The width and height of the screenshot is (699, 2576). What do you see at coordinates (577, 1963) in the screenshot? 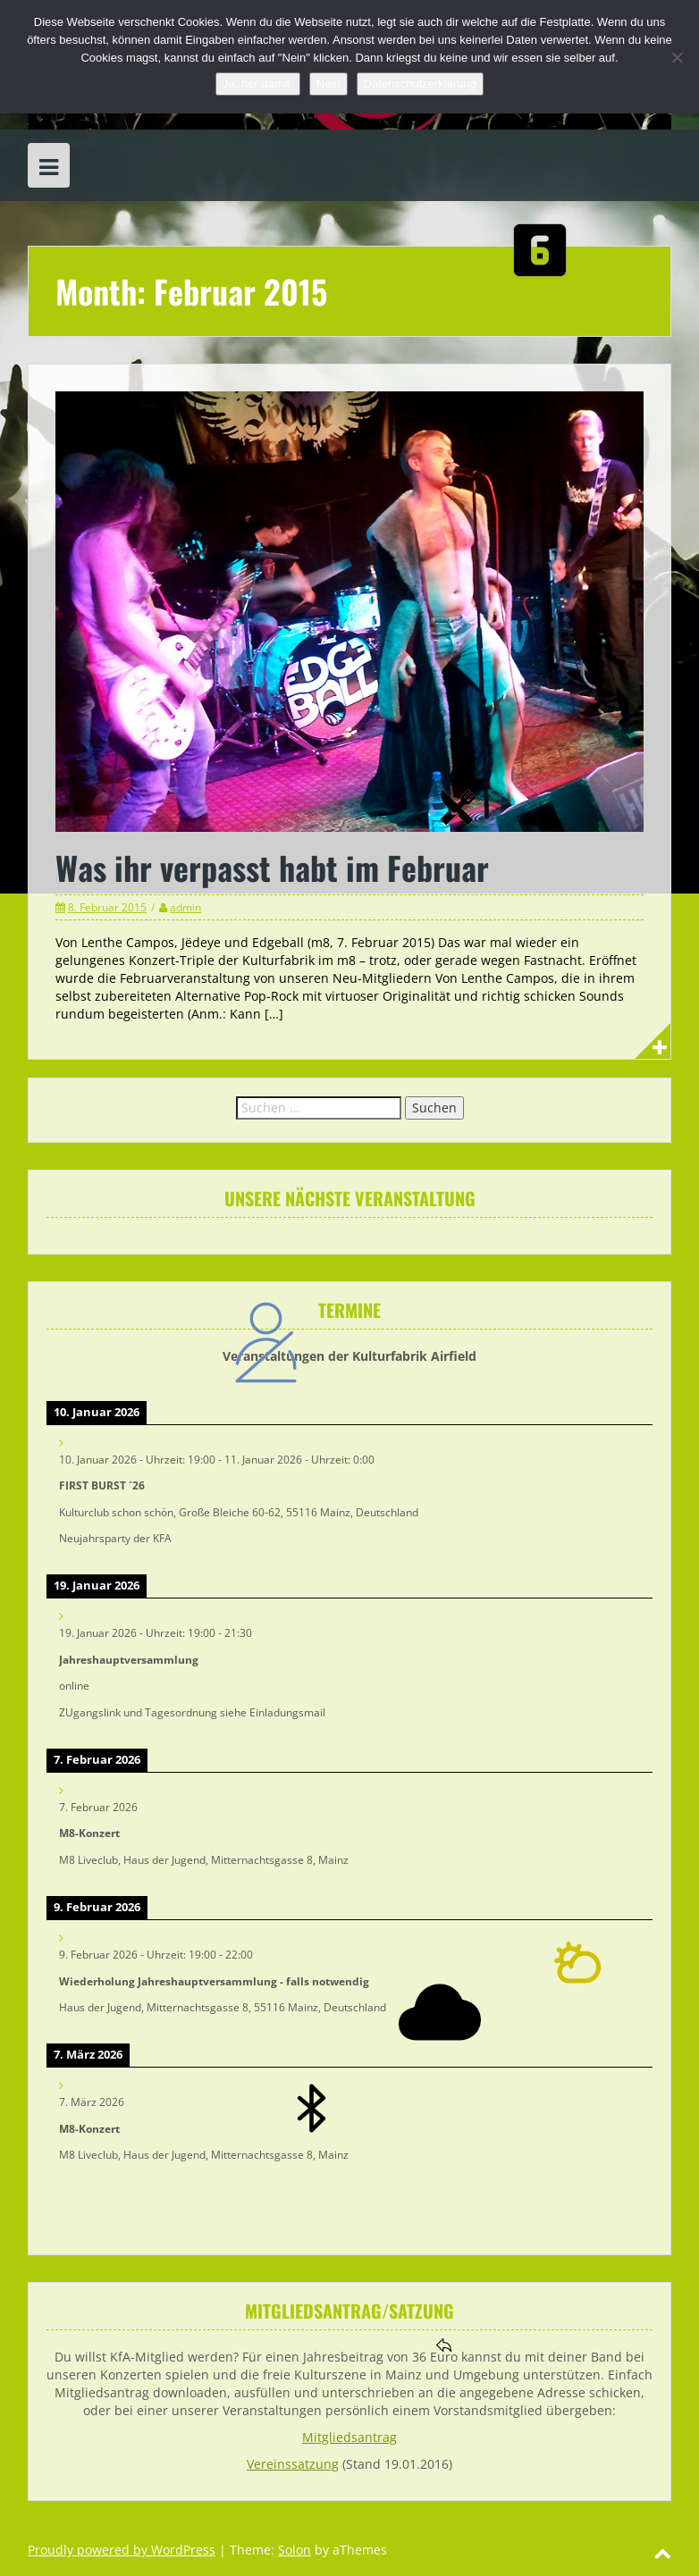
I see `view current weather conditions` at bounding box center [577, 1963].